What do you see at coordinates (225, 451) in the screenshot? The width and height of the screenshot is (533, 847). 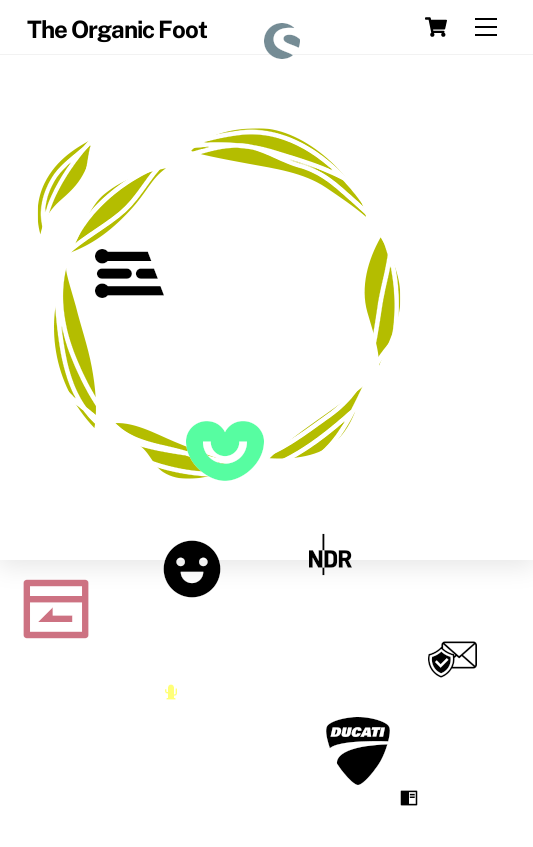 I see `open the Badoo dating app` at bounding box center [225, 451].